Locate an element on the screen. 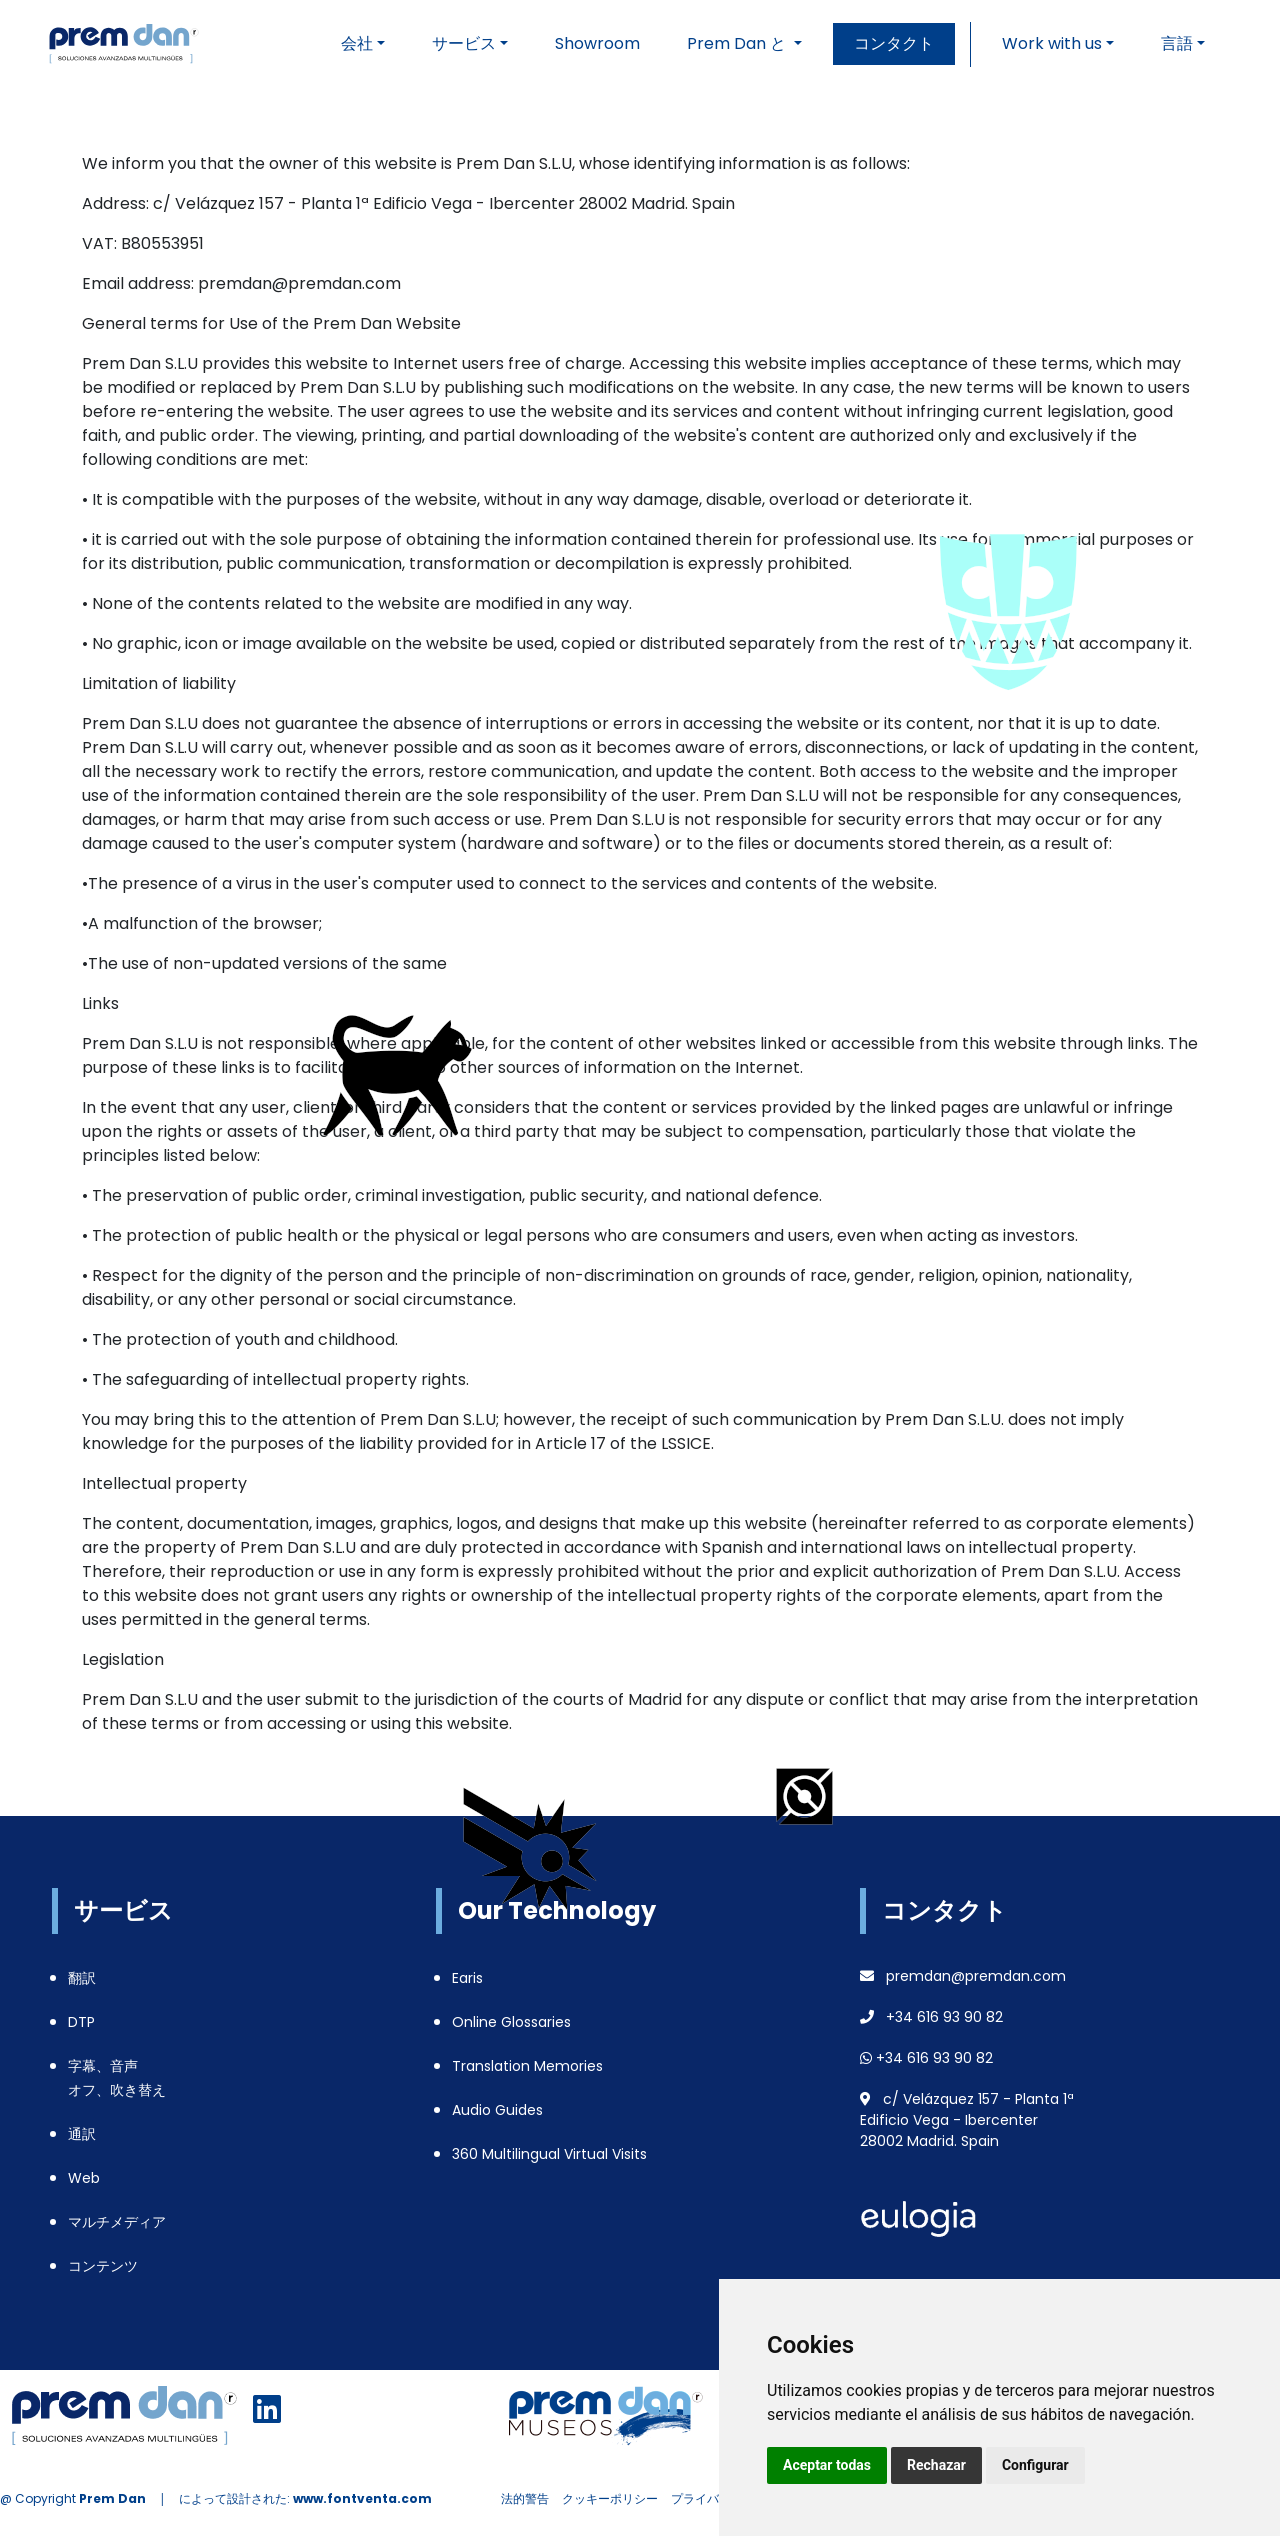 The image size is (1280, 2536). indicates precision aiming or targeting mode is located at coordinates (529, 1844).